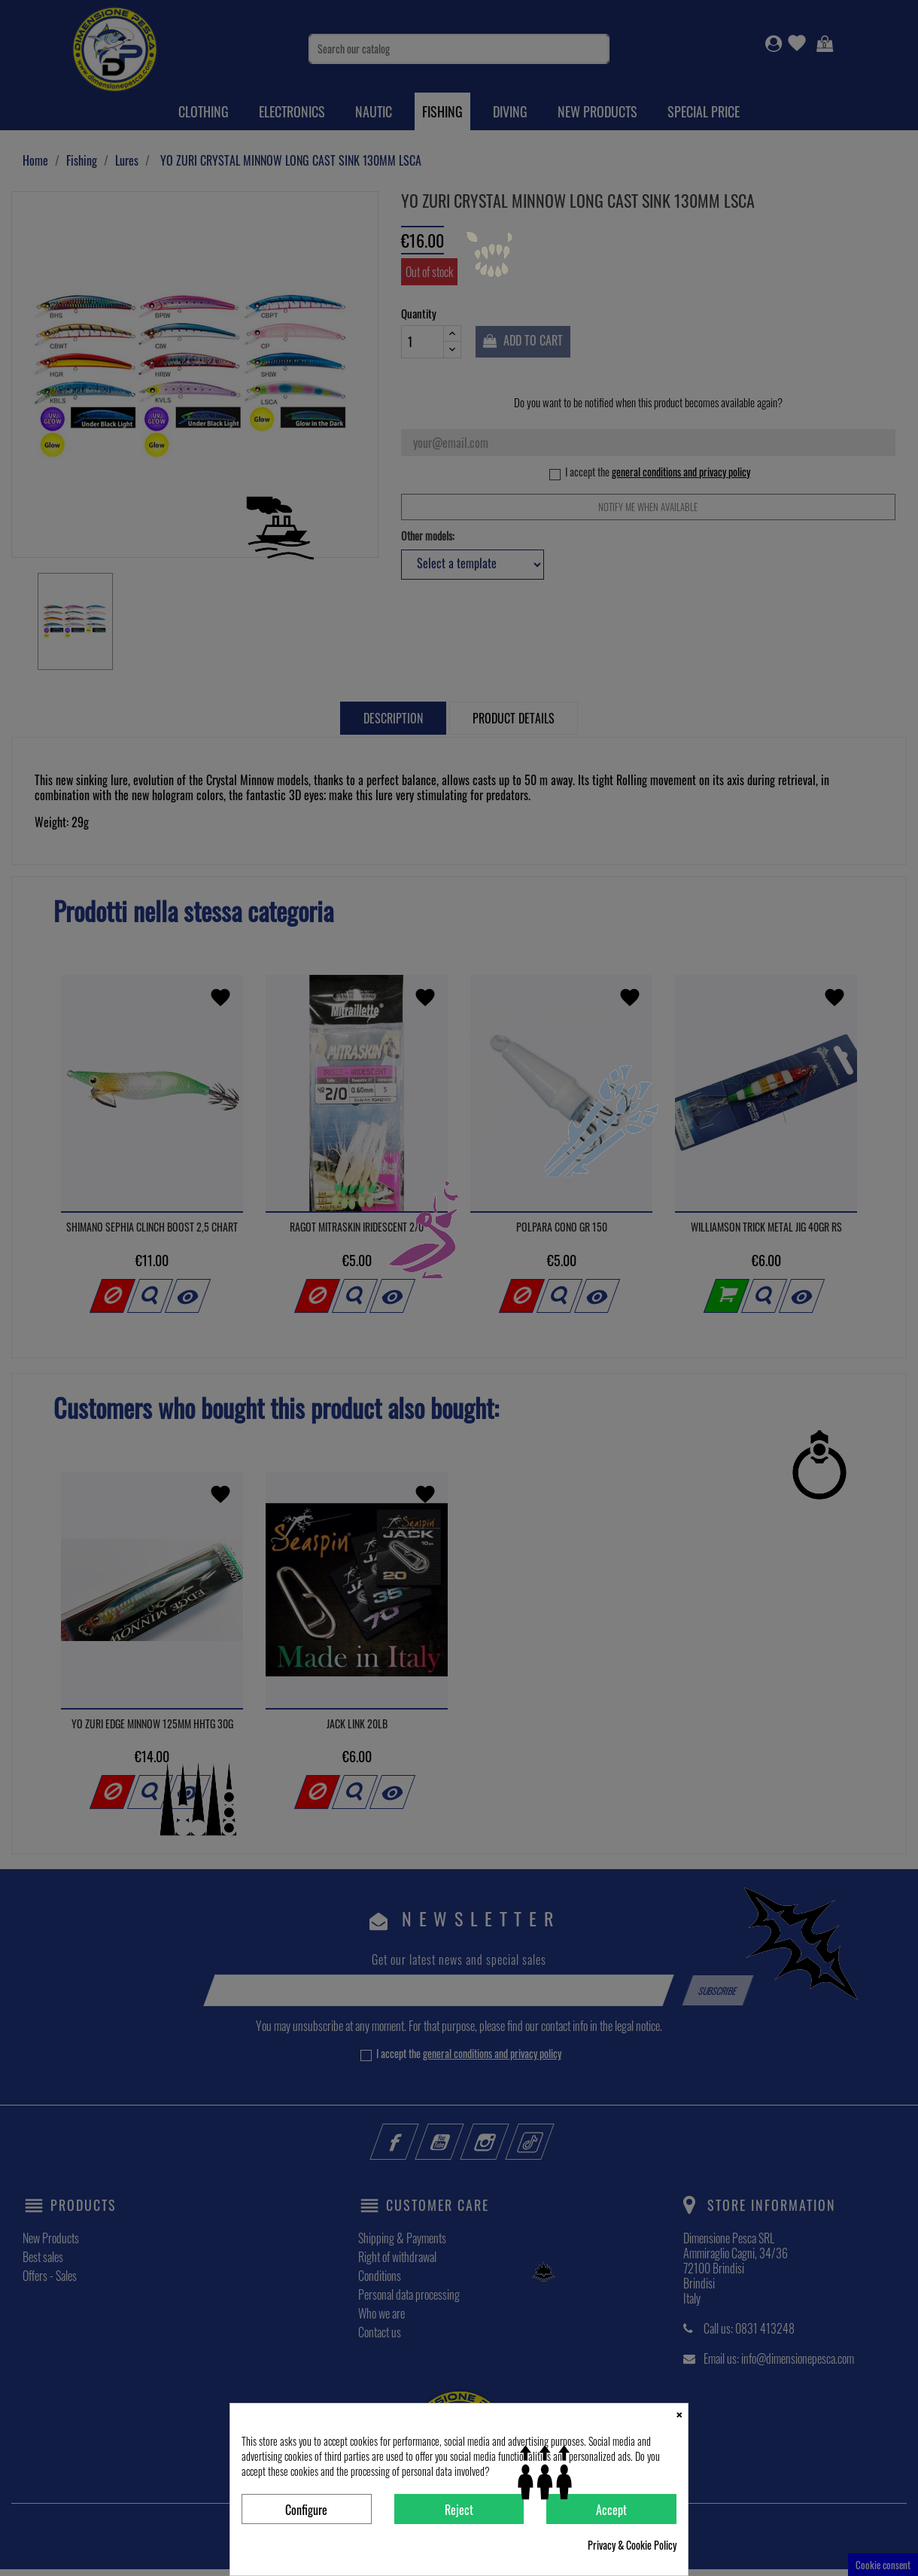 The image size is (918, 2576). What do you see at coordinates (280, 530) in the screenshot?
I see `select dreadnought or battleship unit` at bounding box center [280, 530].